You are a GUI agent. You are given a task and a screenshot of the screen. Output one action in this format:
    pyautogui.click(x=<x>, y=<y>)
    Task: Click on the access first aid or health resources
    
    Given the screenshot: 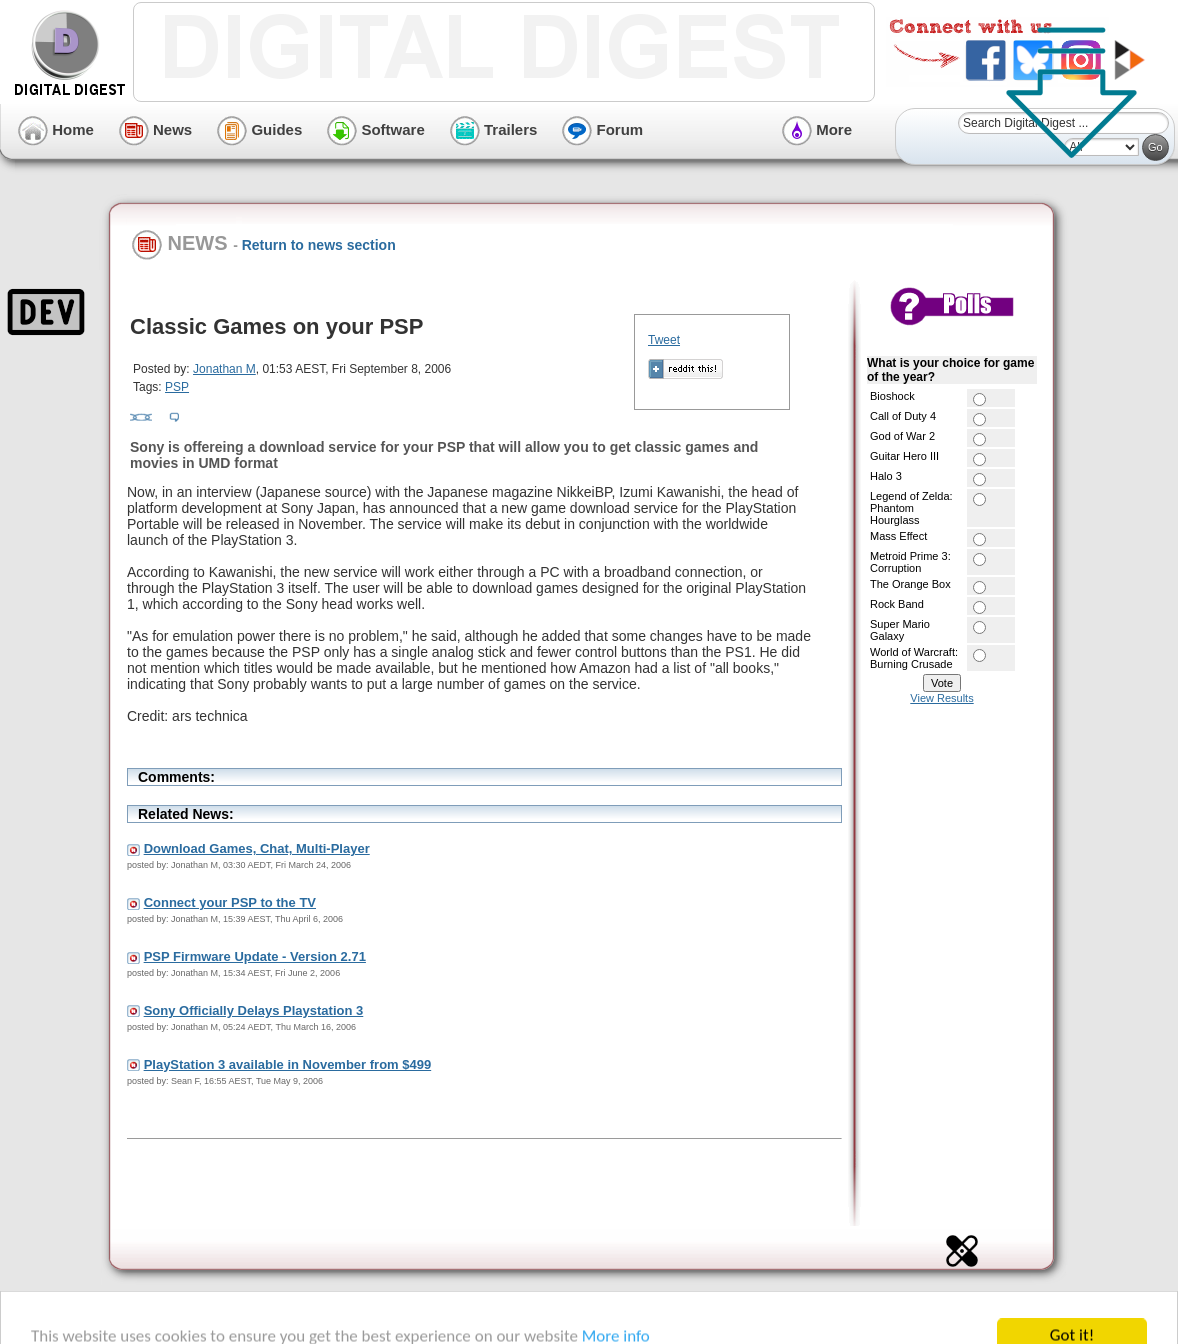 What is the action you would take?
    pyautogui.click(x=962, y=1251)
    